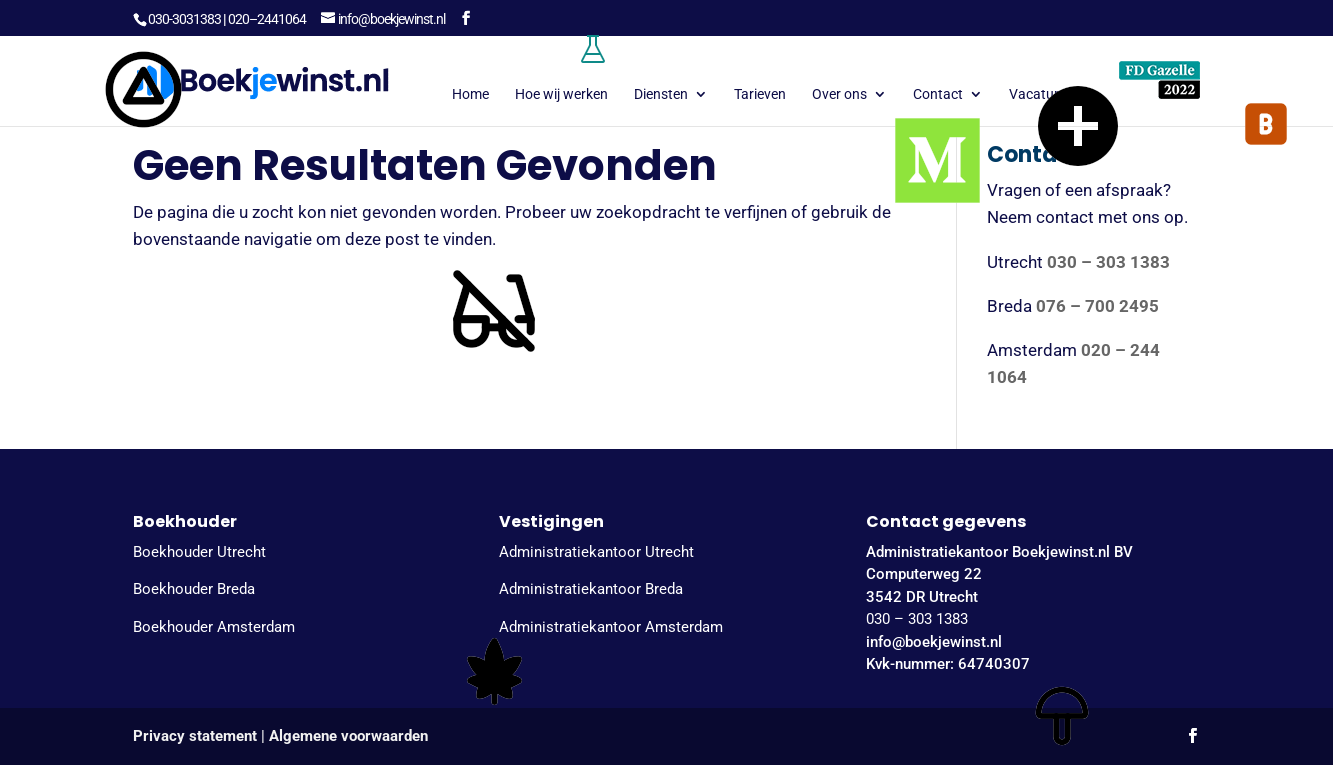 This screenshot has width=1333, height=765. Describe the element at coordinates (1078, 126) in the screenshot. I see `add a new item` at that location.